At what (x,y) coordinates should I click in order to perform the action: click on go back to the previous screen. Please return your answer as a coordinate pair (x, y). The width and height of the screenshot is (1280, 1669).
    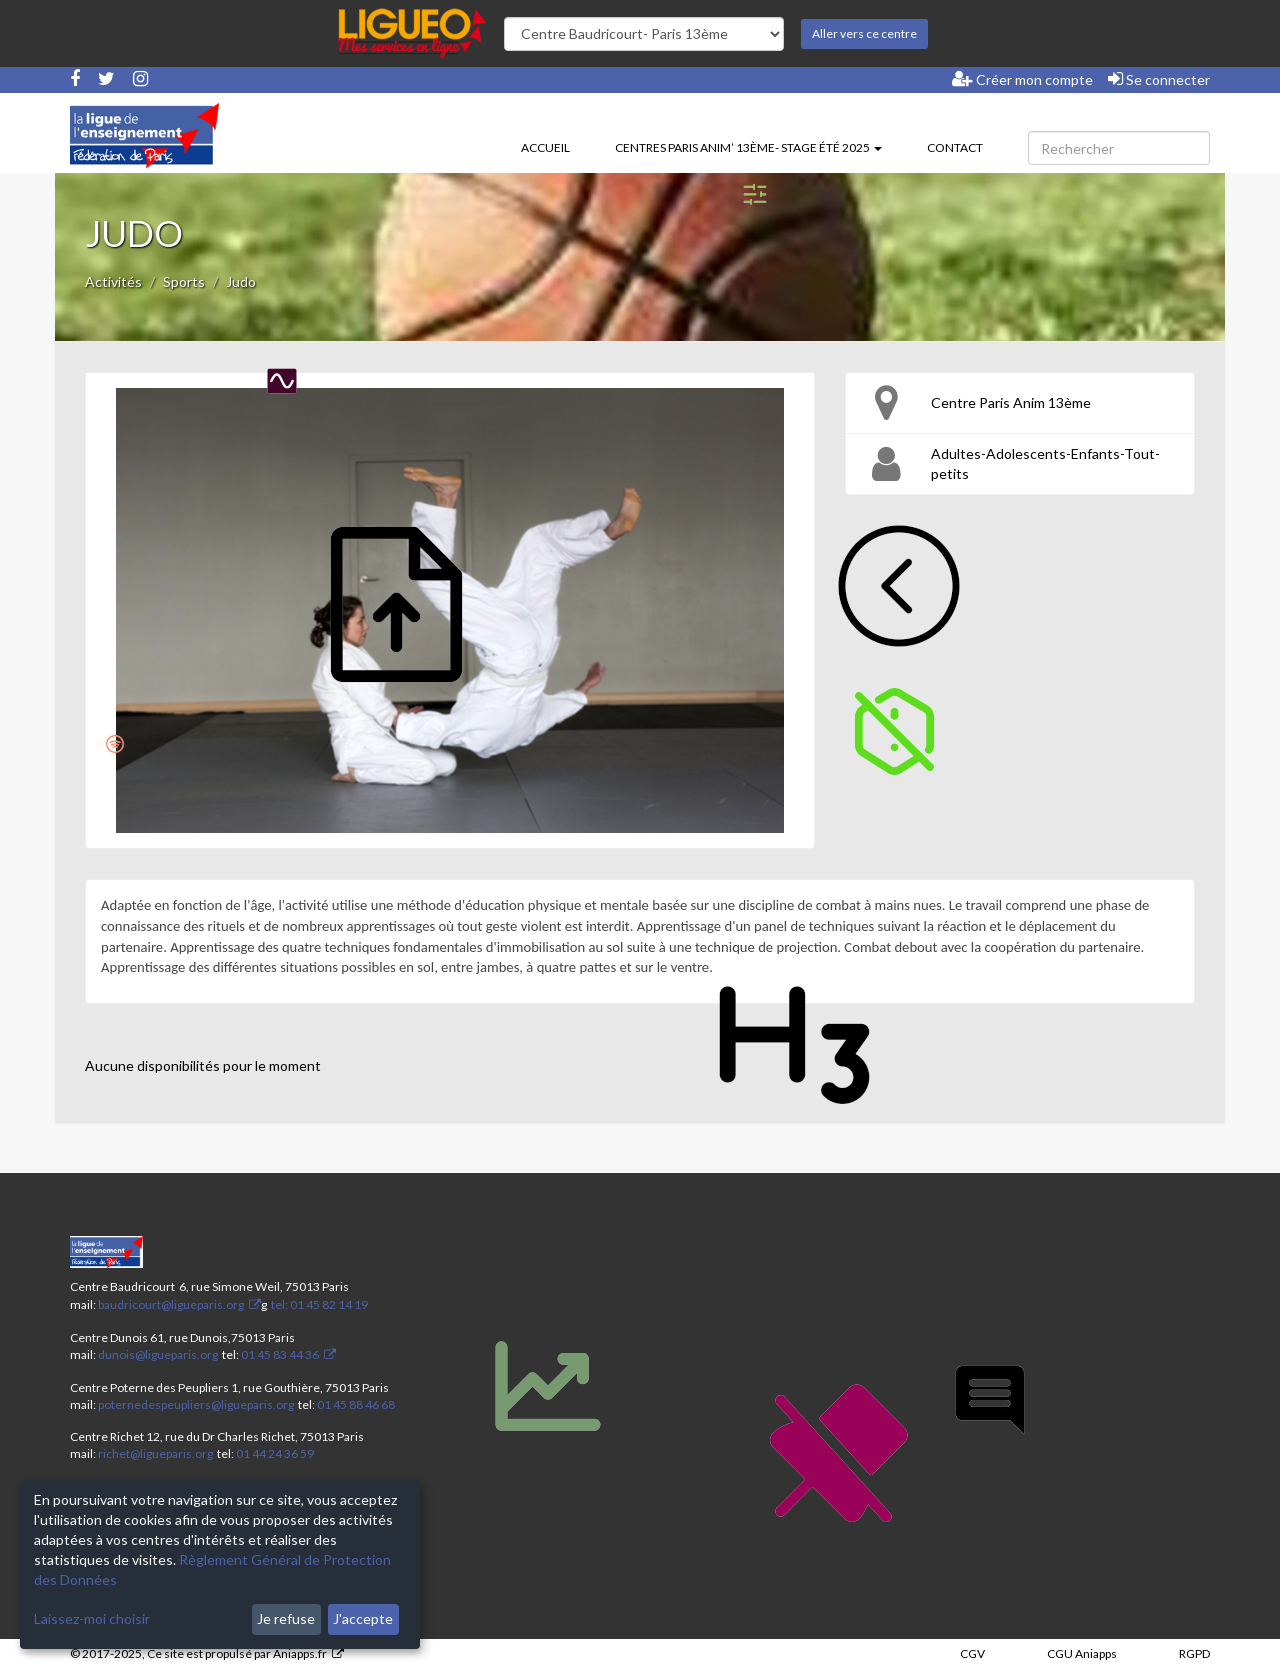
    Looking at the image, I should click on (899, 586).